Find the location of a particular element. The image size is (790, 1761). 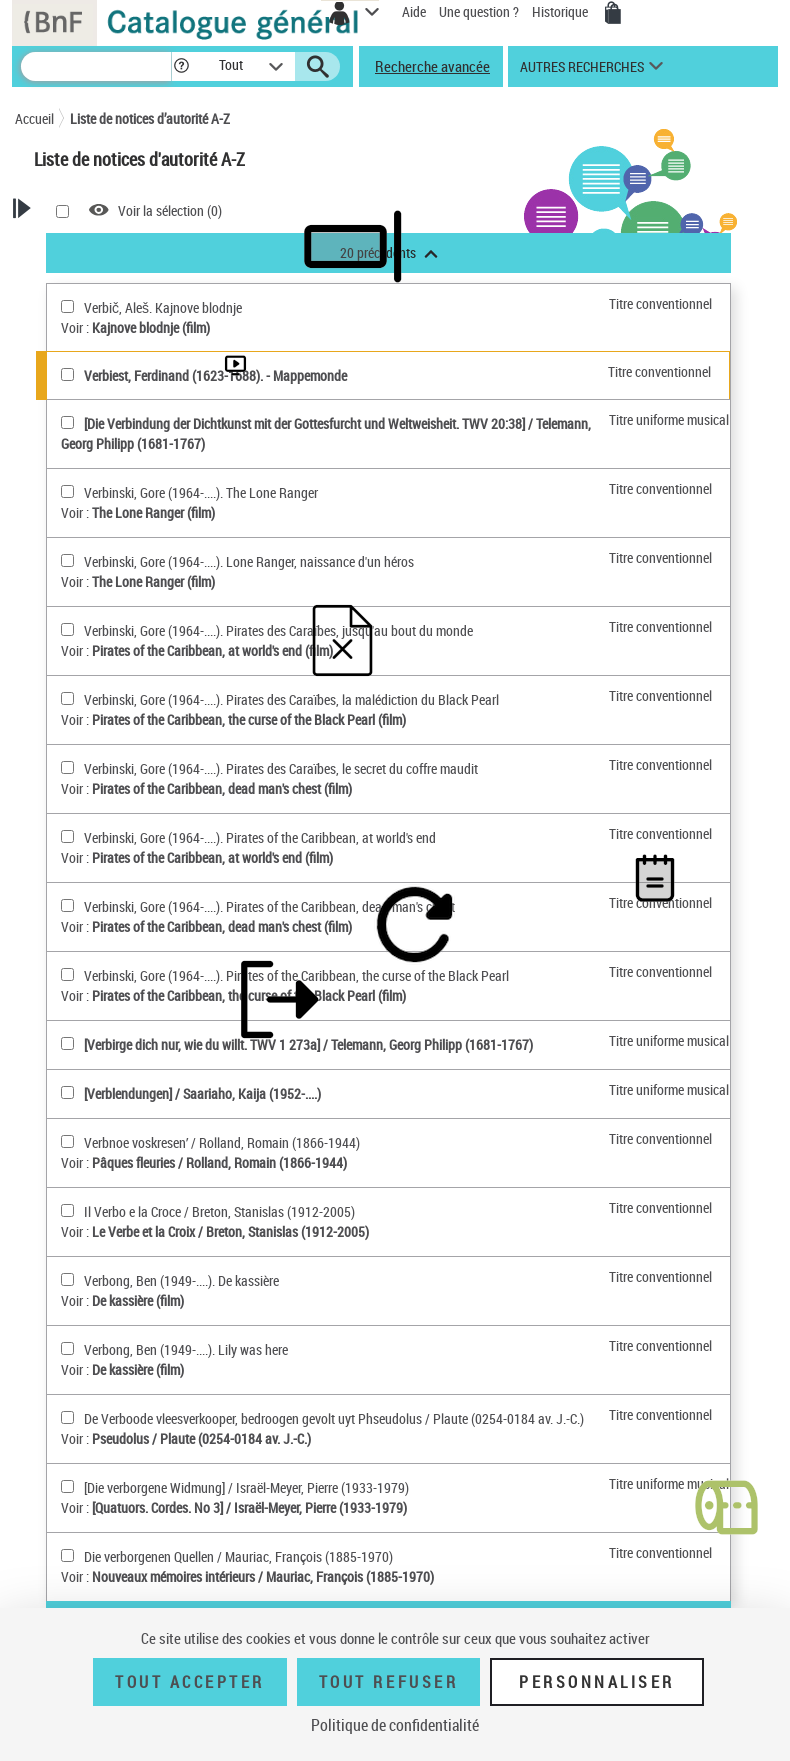

sign out of your account is located at coordinates (276, 999).